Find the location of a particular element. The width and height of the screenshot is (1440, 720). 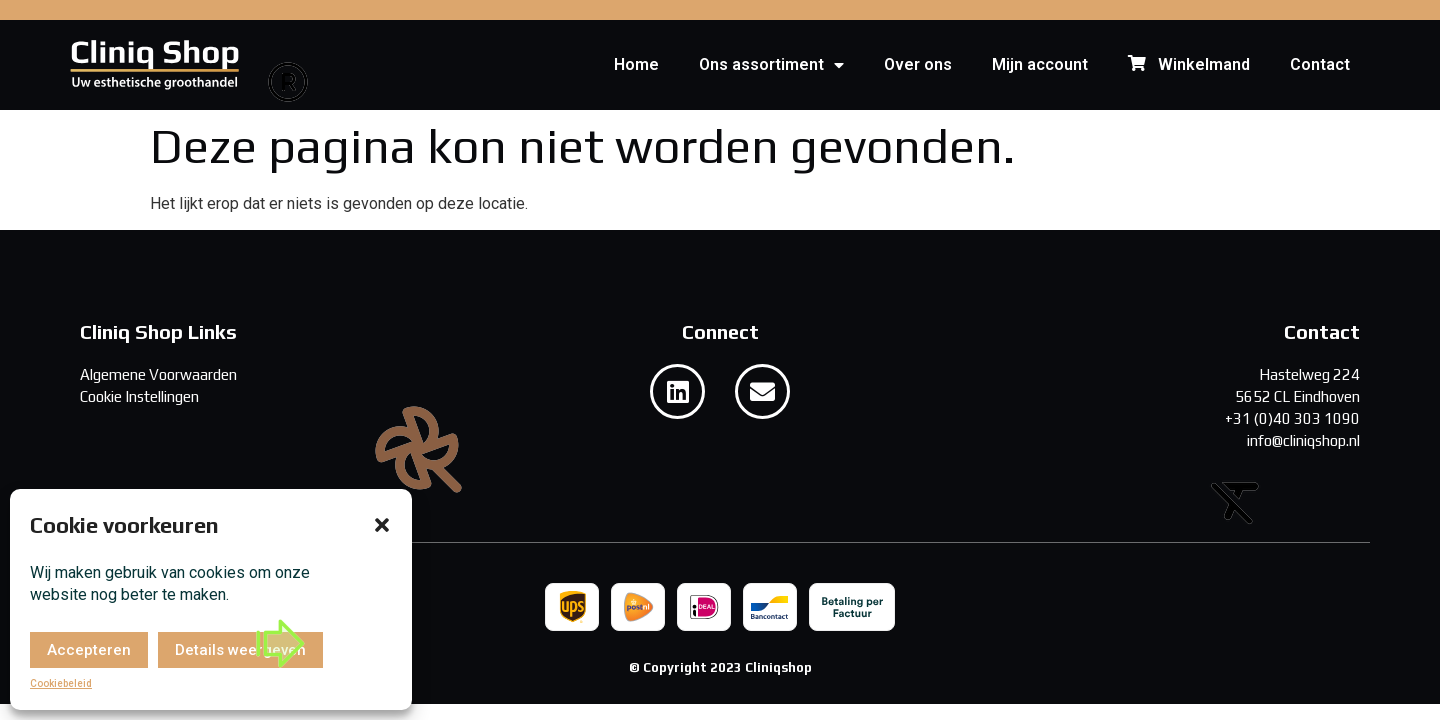

clear text formatting is located at coordinates (1237, 501).